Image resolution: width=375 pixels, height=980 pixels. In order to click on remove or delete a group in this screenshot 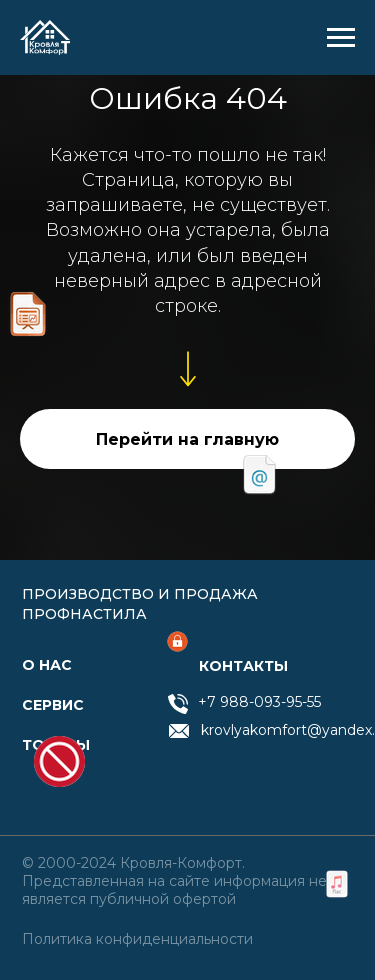, I will do `click(59, 761)`.